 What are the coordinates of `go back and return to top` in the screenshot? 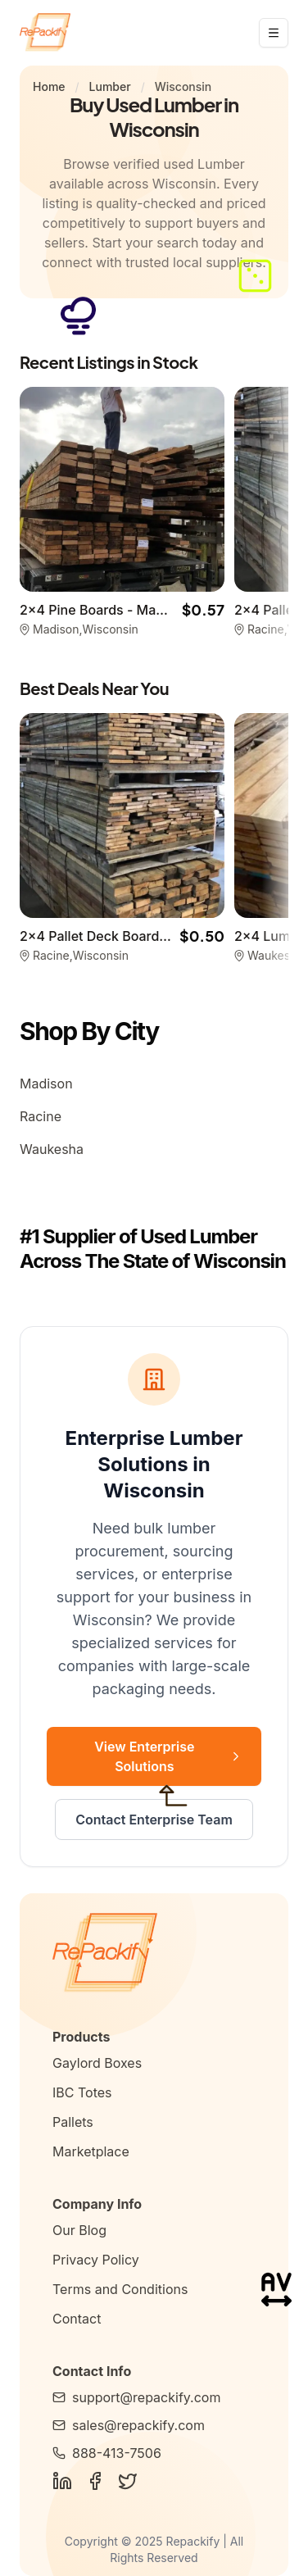 It's located at (172, 1797).